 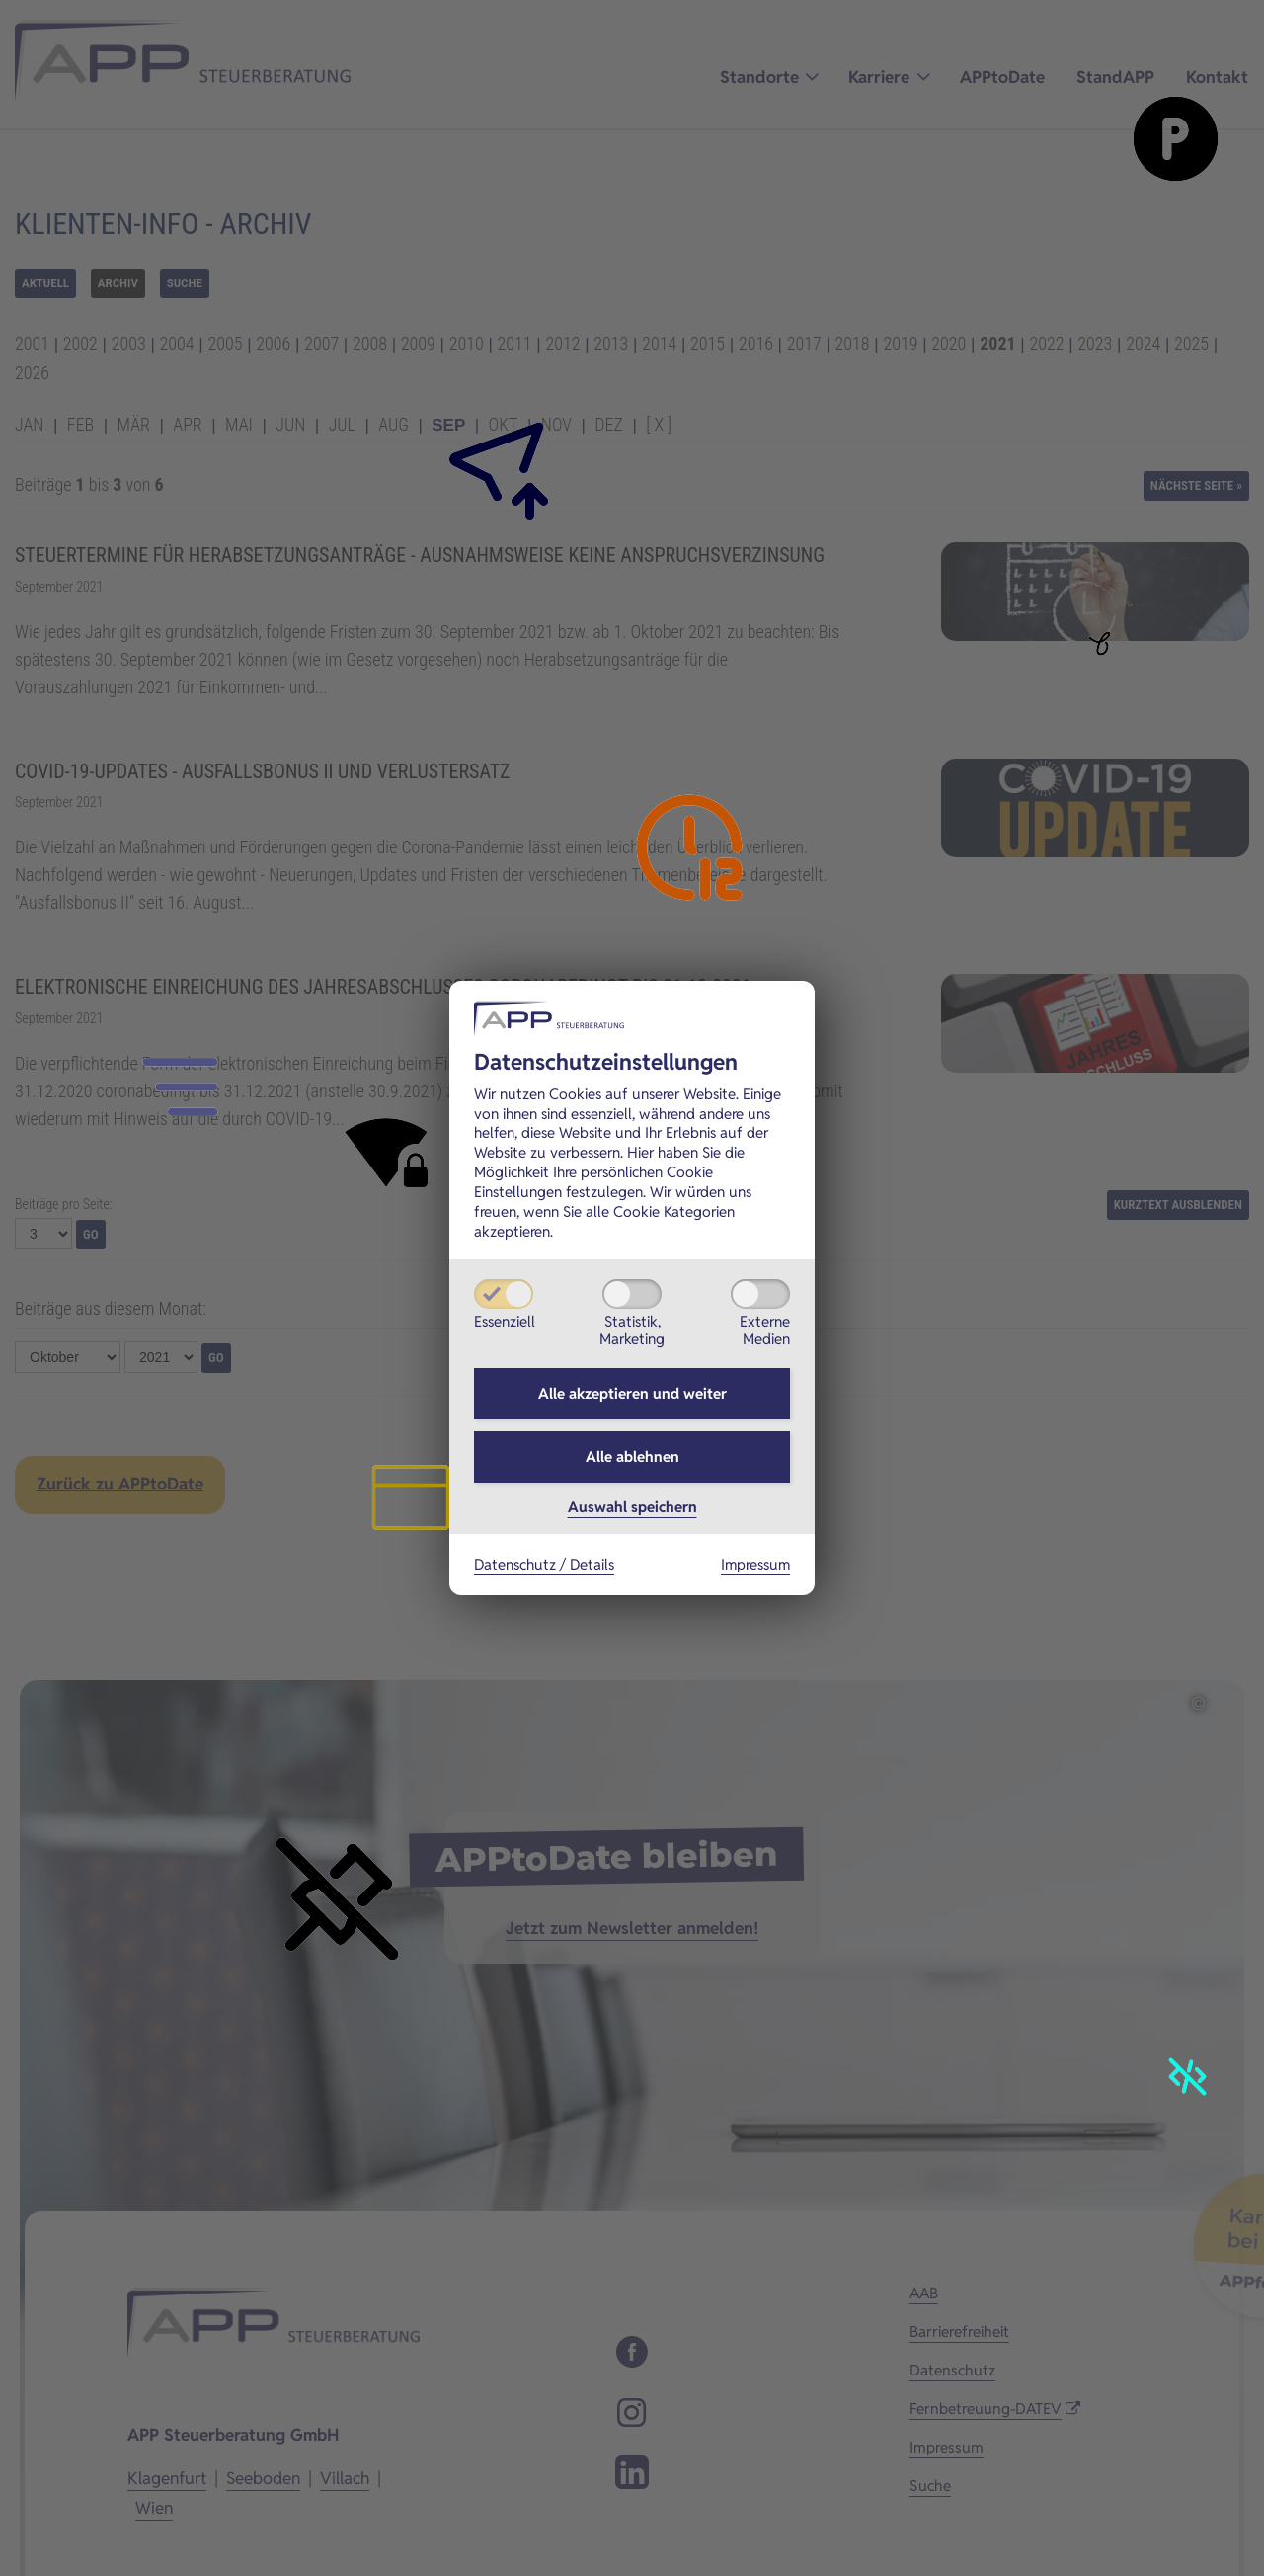 I want to click on connected to a password-protected wifi network, so click(x=386, y=1153).